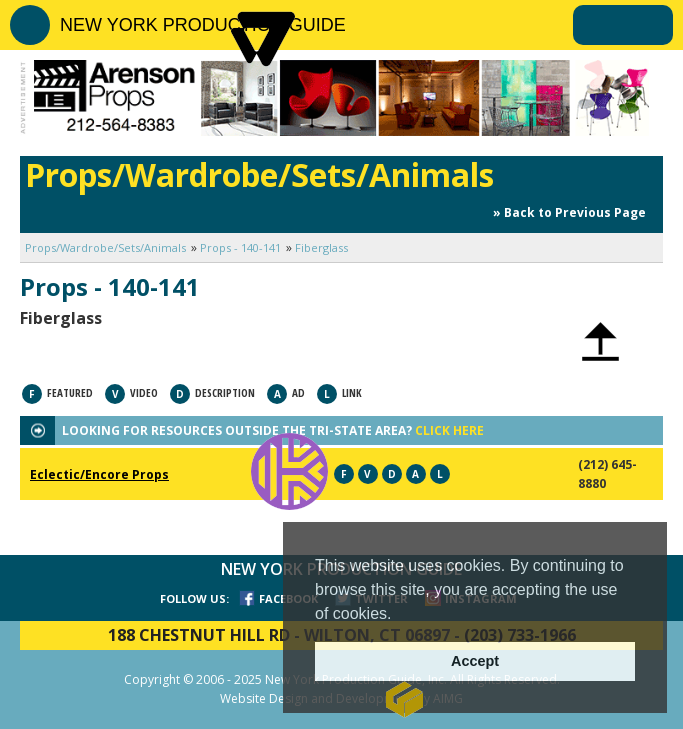 The width and height of the screenshot is (683, 729). Describe the element at coordinates (263, 39) in the screenshot. I see `visit the VTEX website or platform` at that location.